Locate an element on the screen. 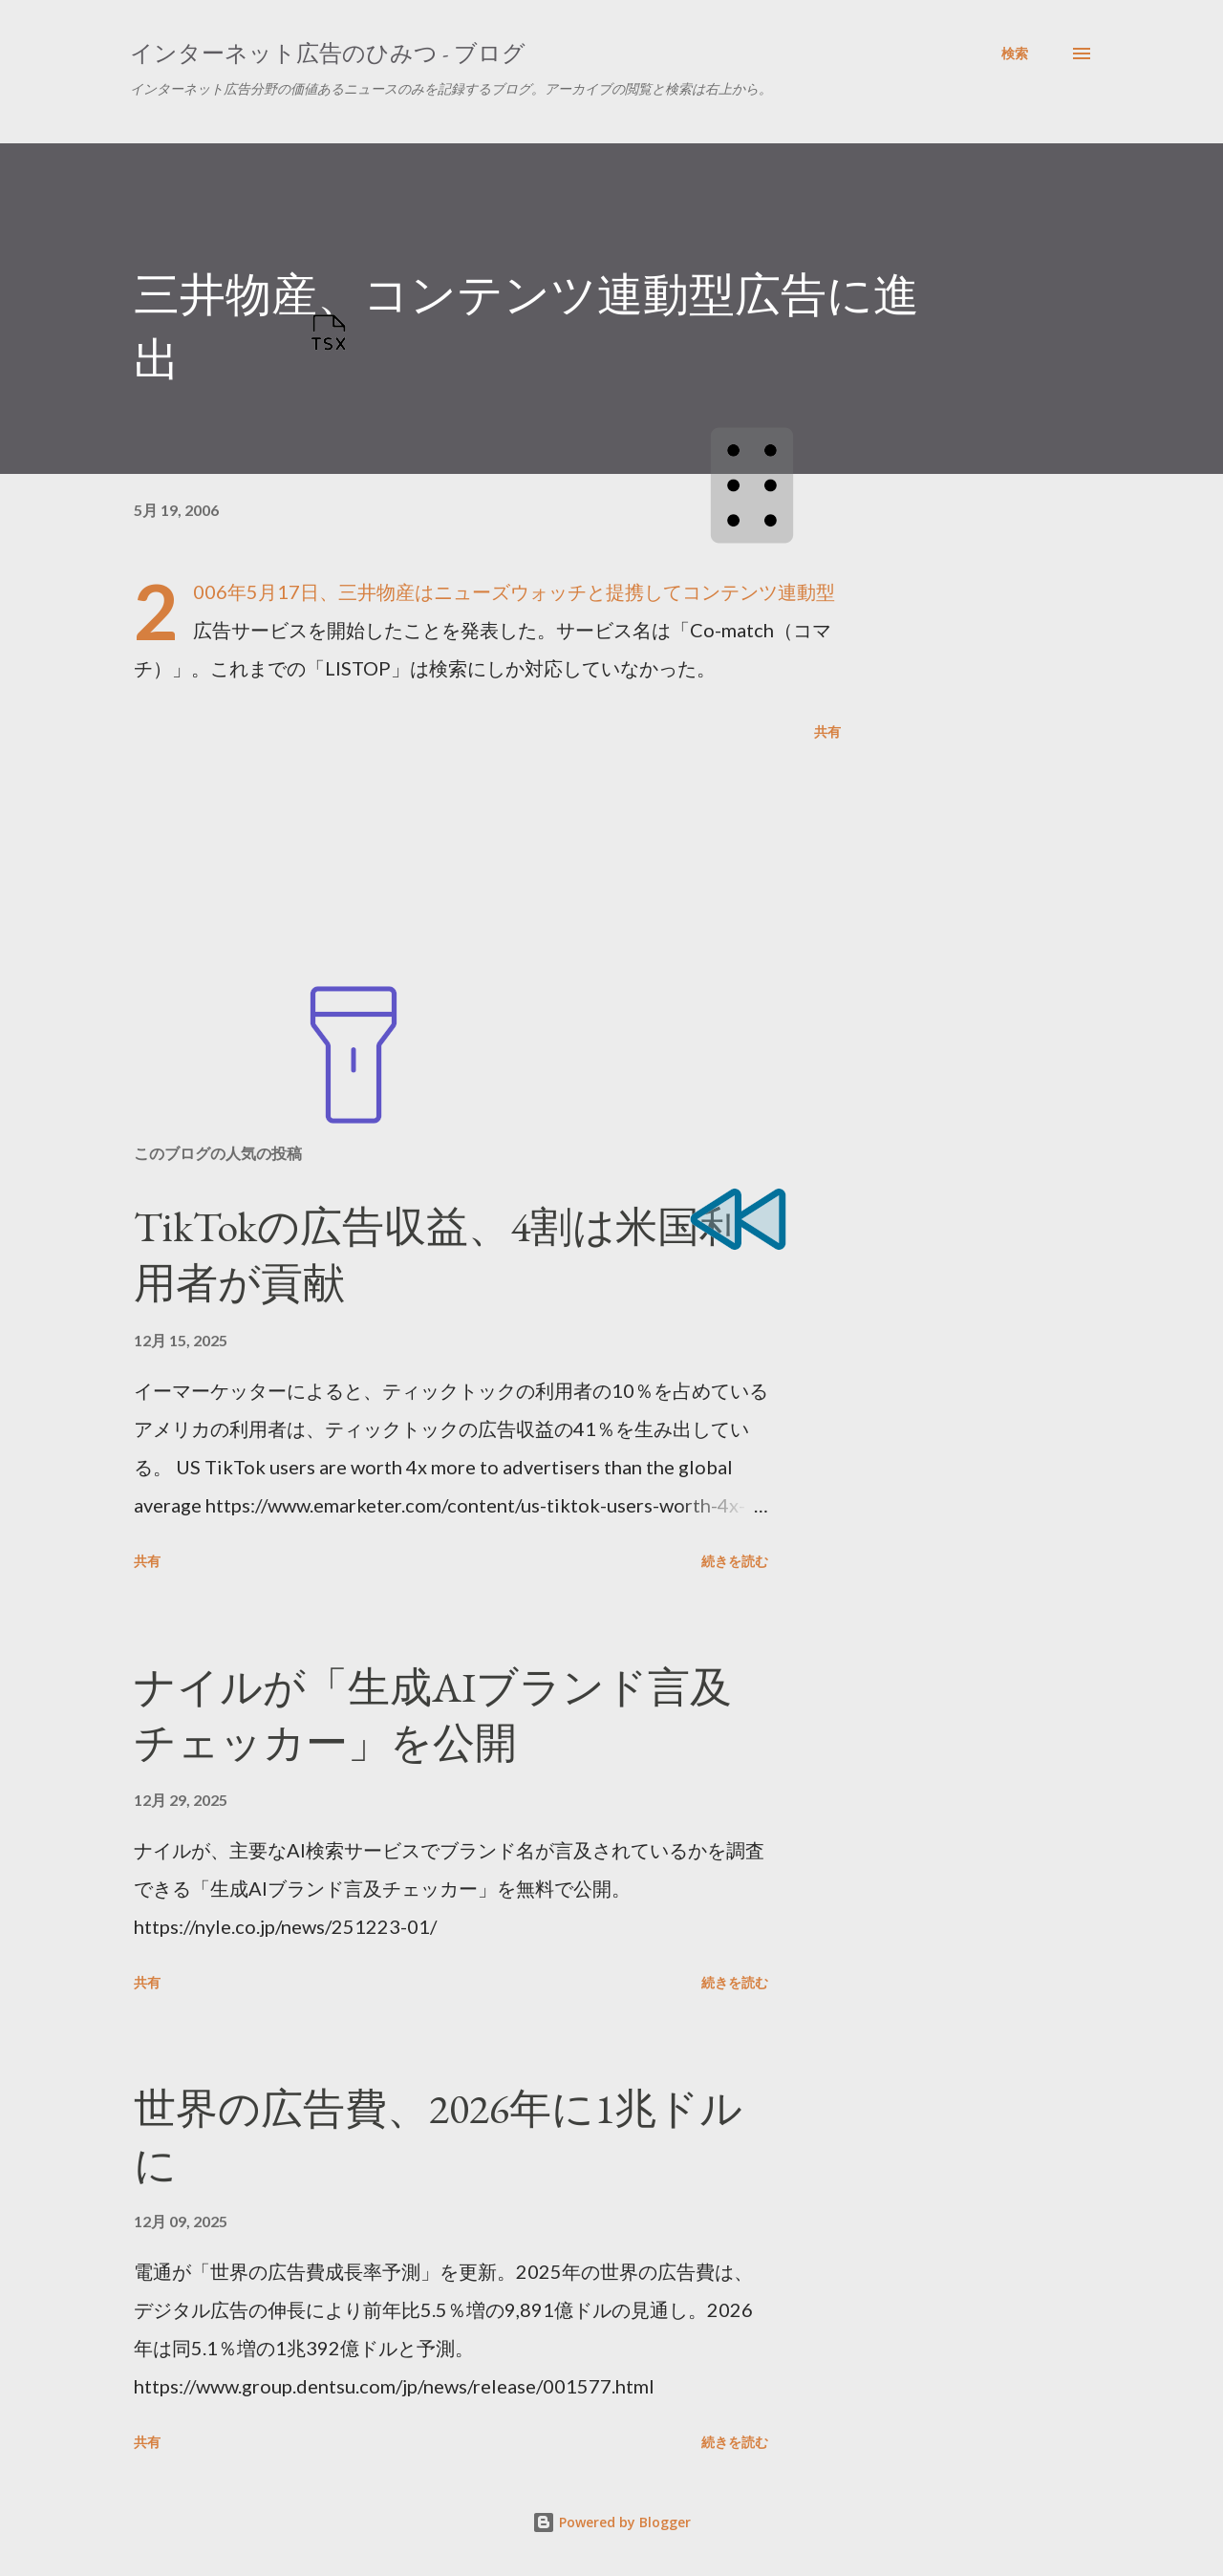  a typescript react (.tsx) file is located at coordinates (329, 333).